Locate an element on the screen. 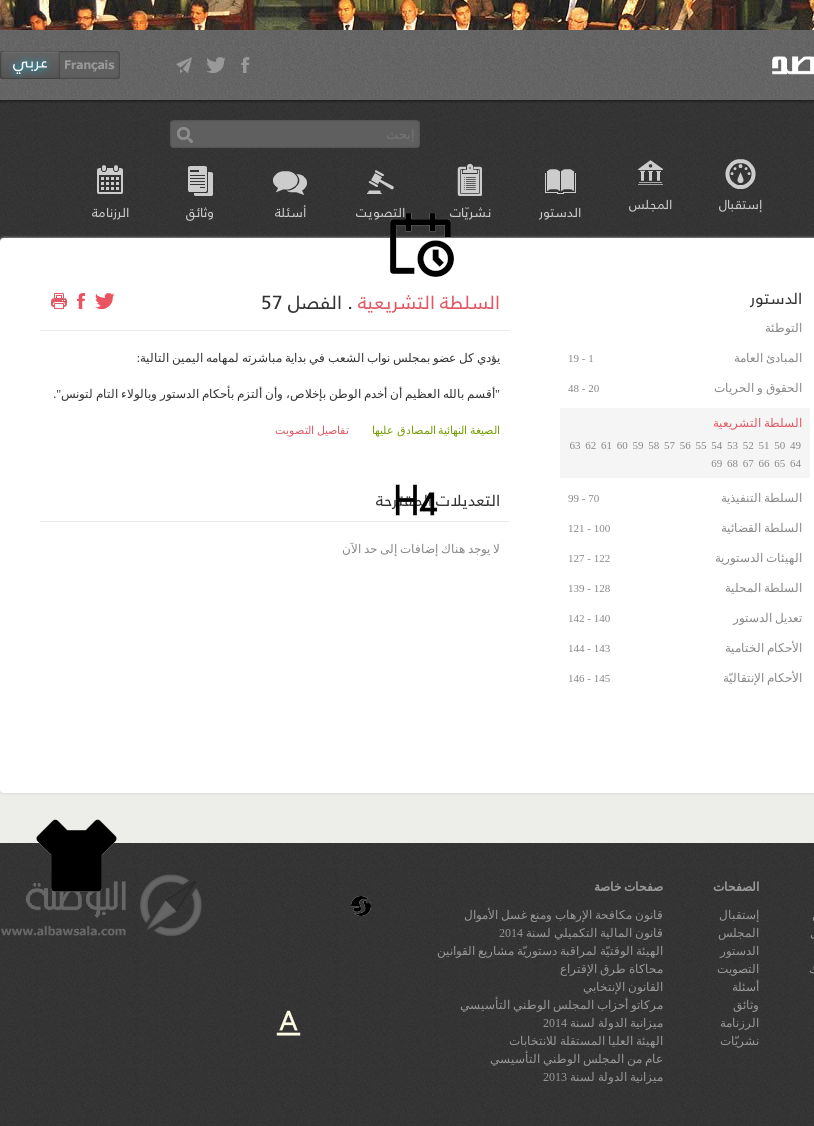 The image size is (814, 1126). shelly smart home brand logo is located at coordinates (361, 906).